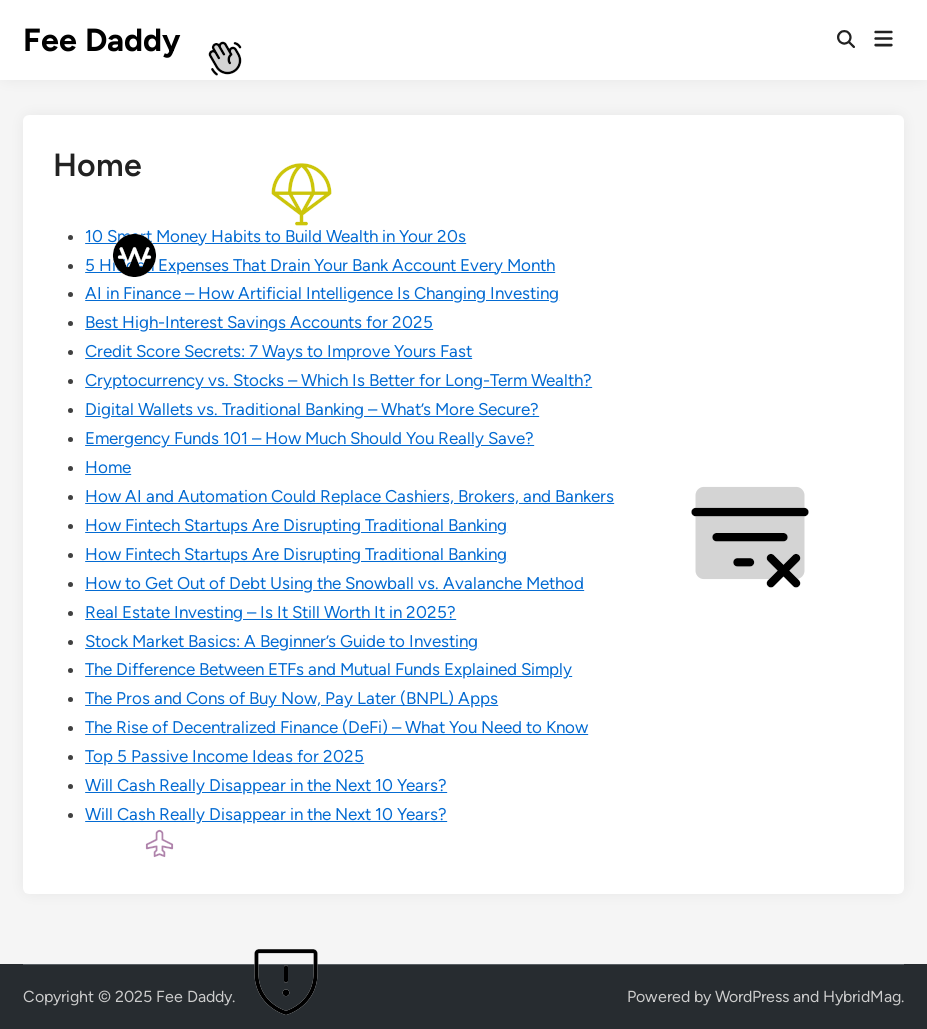  Describe the element at coordinates (225, 58) in the screenshot. I see `send a friendly greeting or wave` at that location.